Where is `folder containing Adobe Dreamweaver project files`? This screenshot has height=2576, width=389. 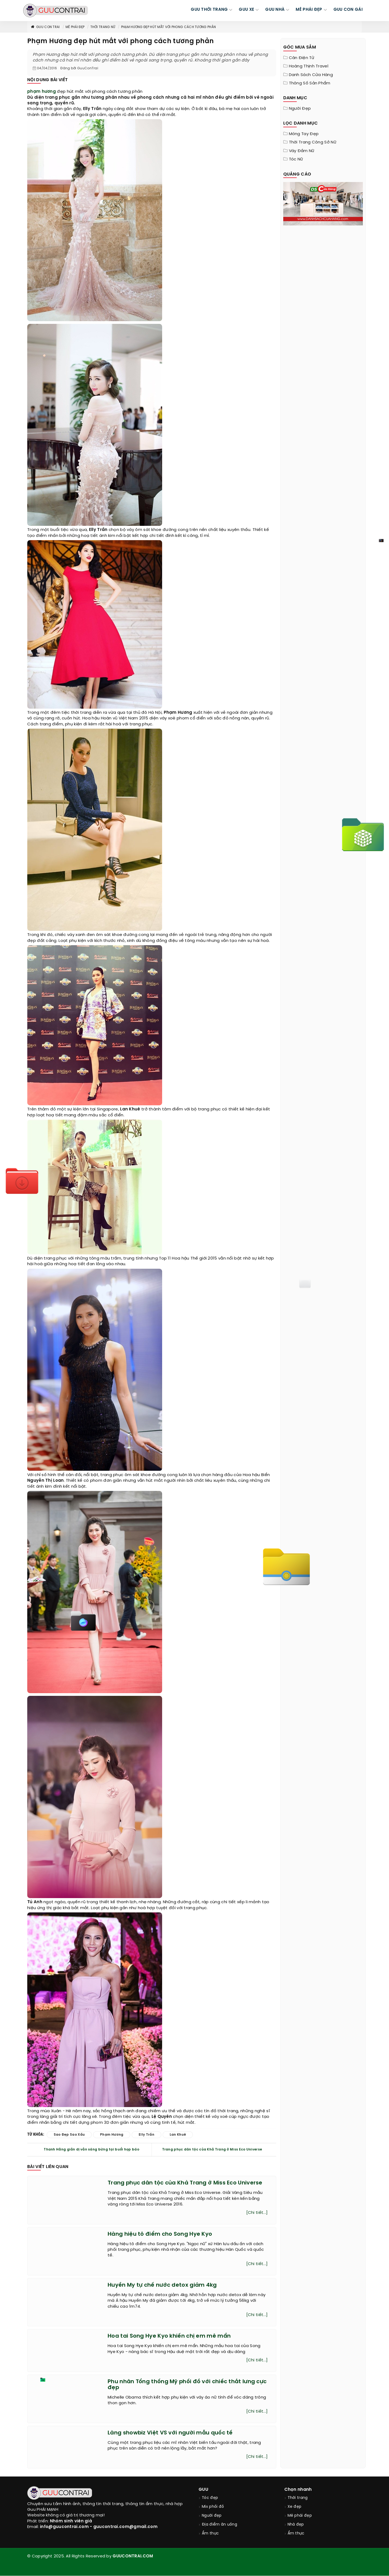
folder containing Adobe Dreamweaver project files is located at coordinates (43, 2380).